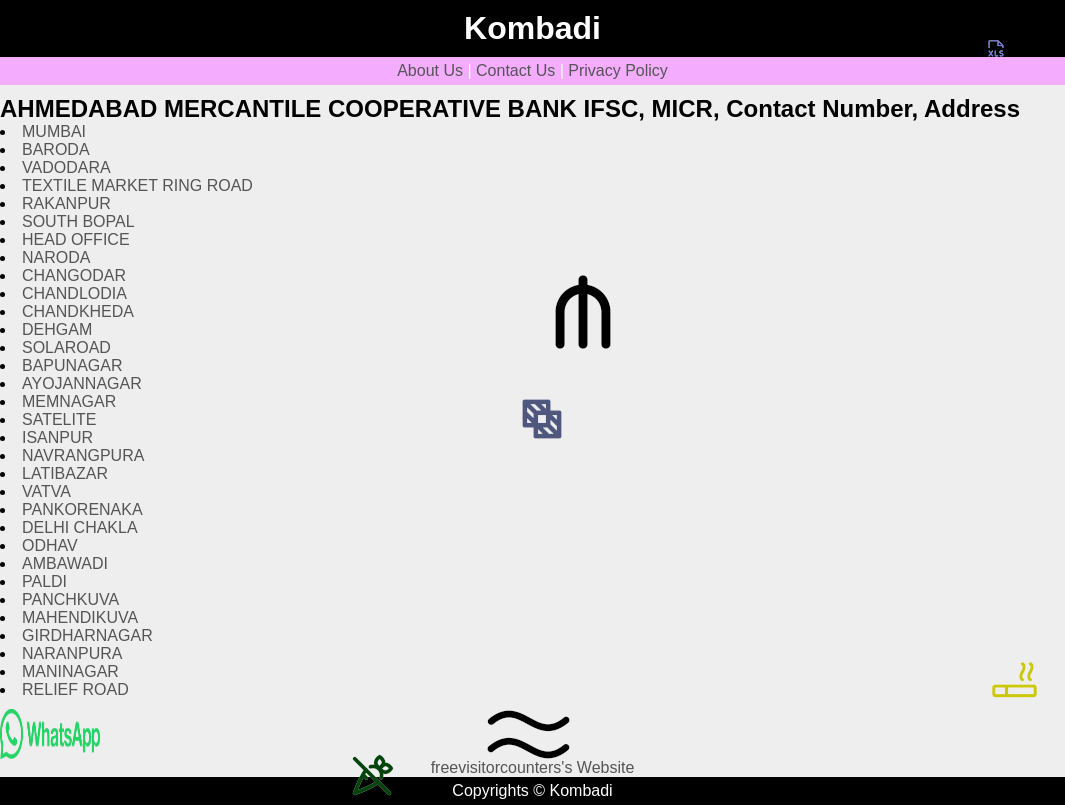  What do you see at coordinates (996, 49) in the screenshot?
I see `open an excel spreadsheet file` at bounding box center [996, 49].